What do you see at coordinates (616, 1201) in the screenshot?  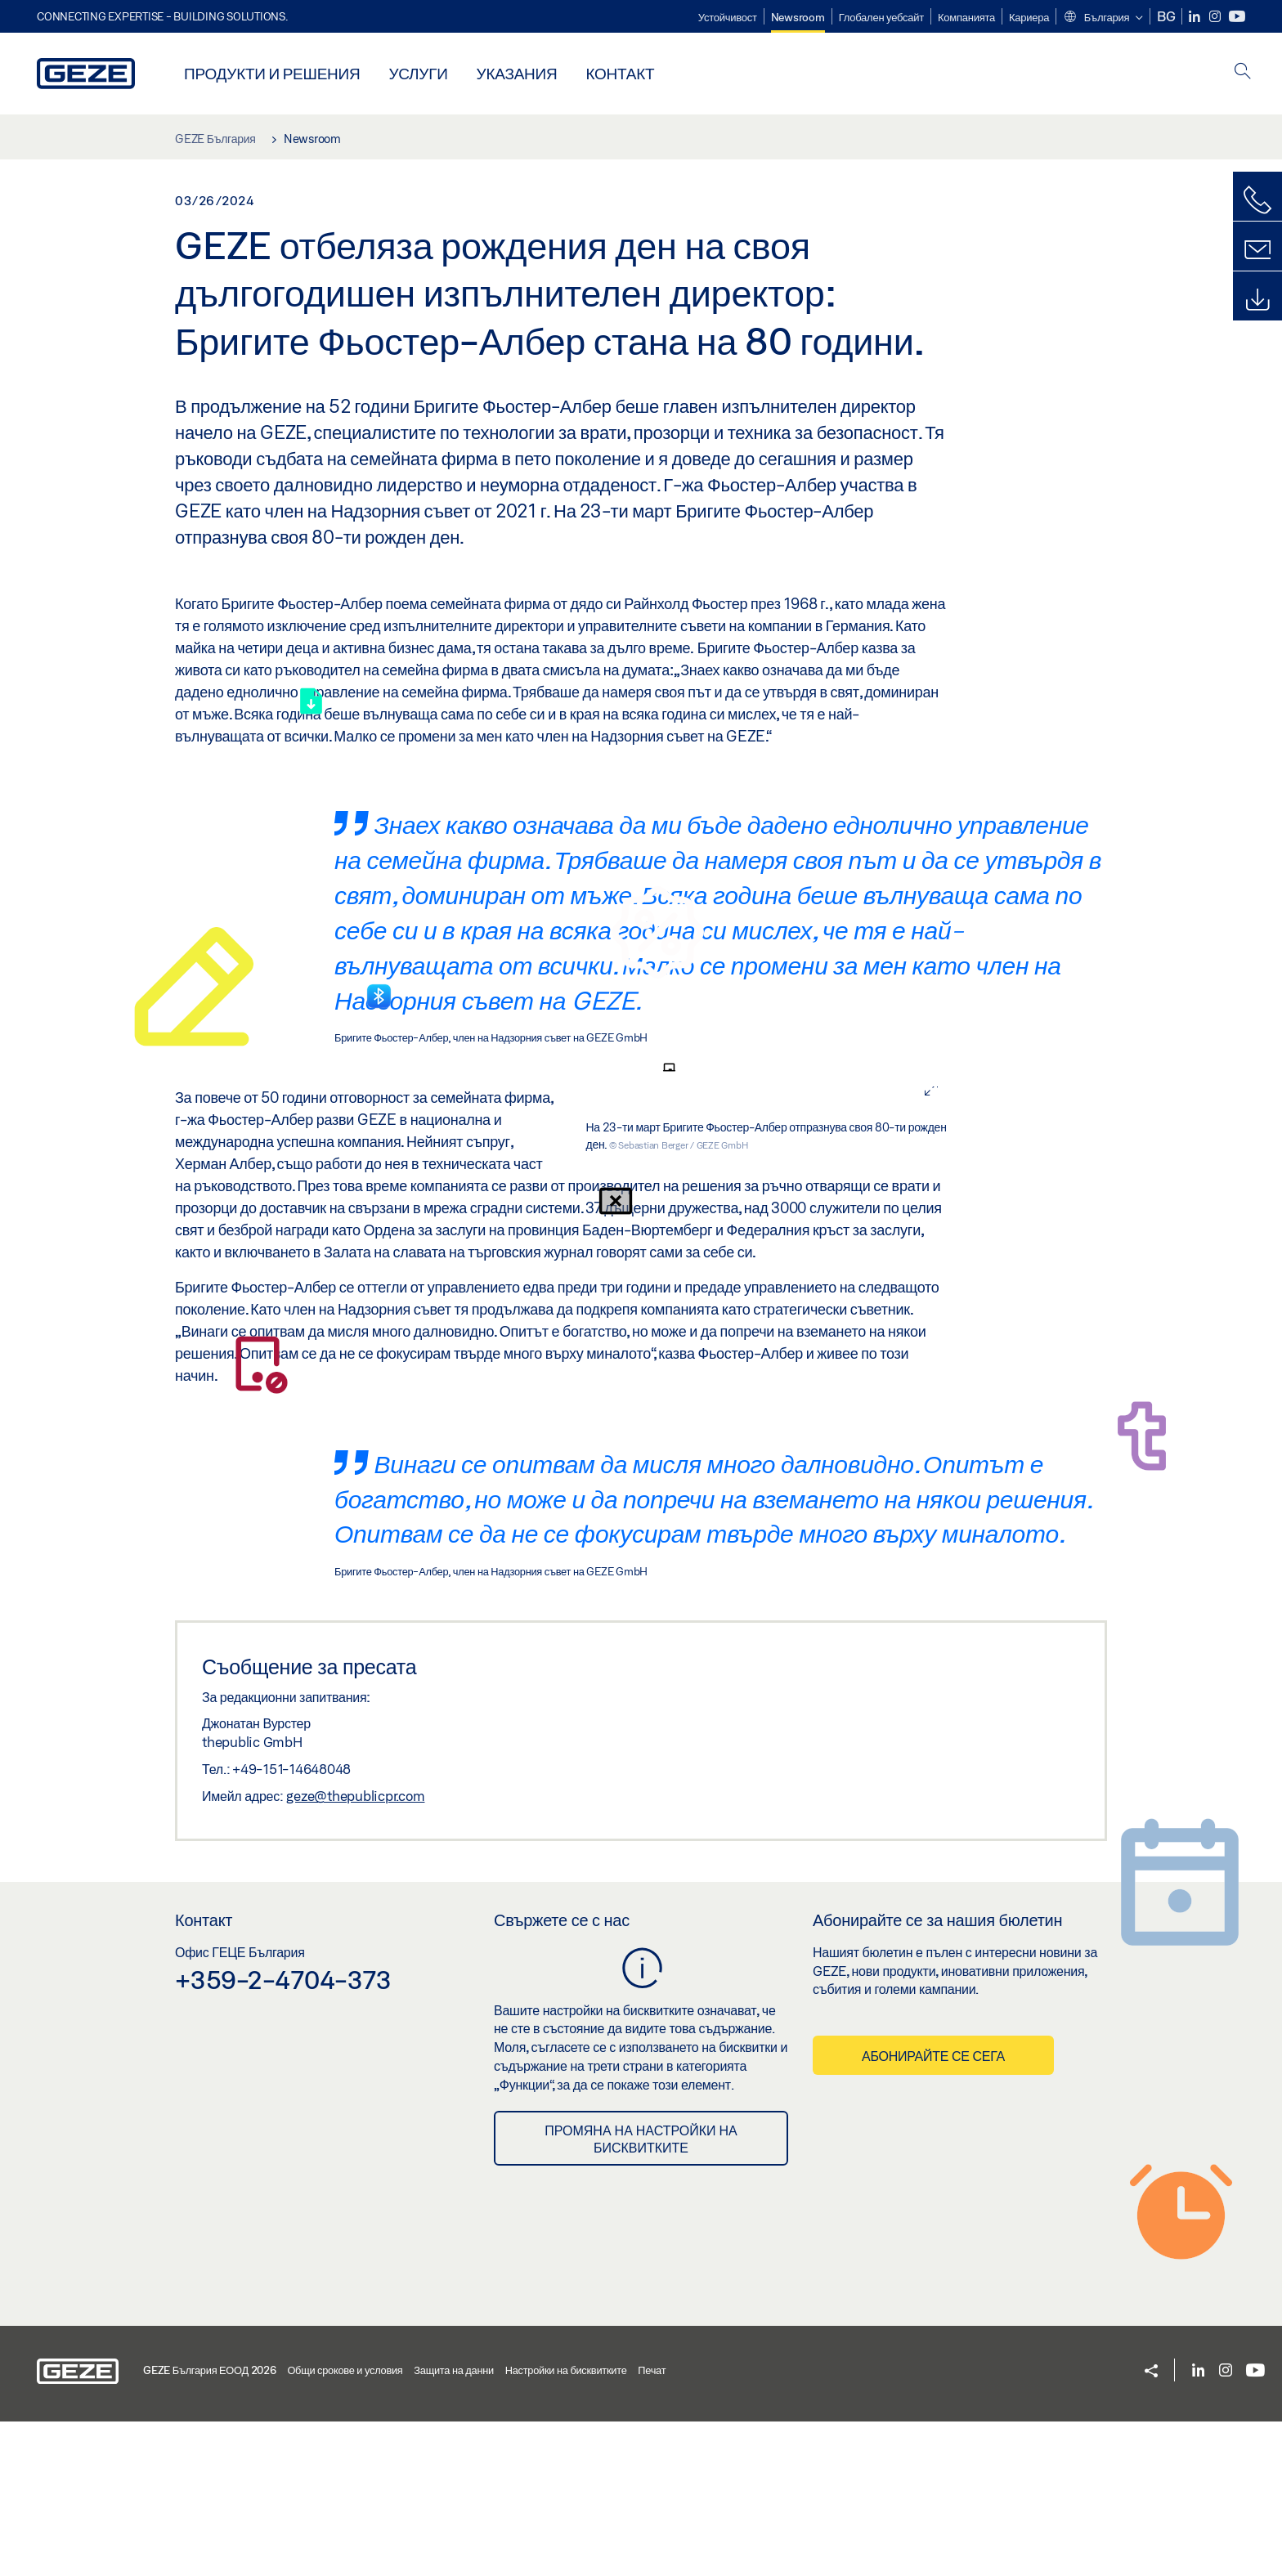 I see `cancel or end a presentation` at bounding box center [616, 1201].